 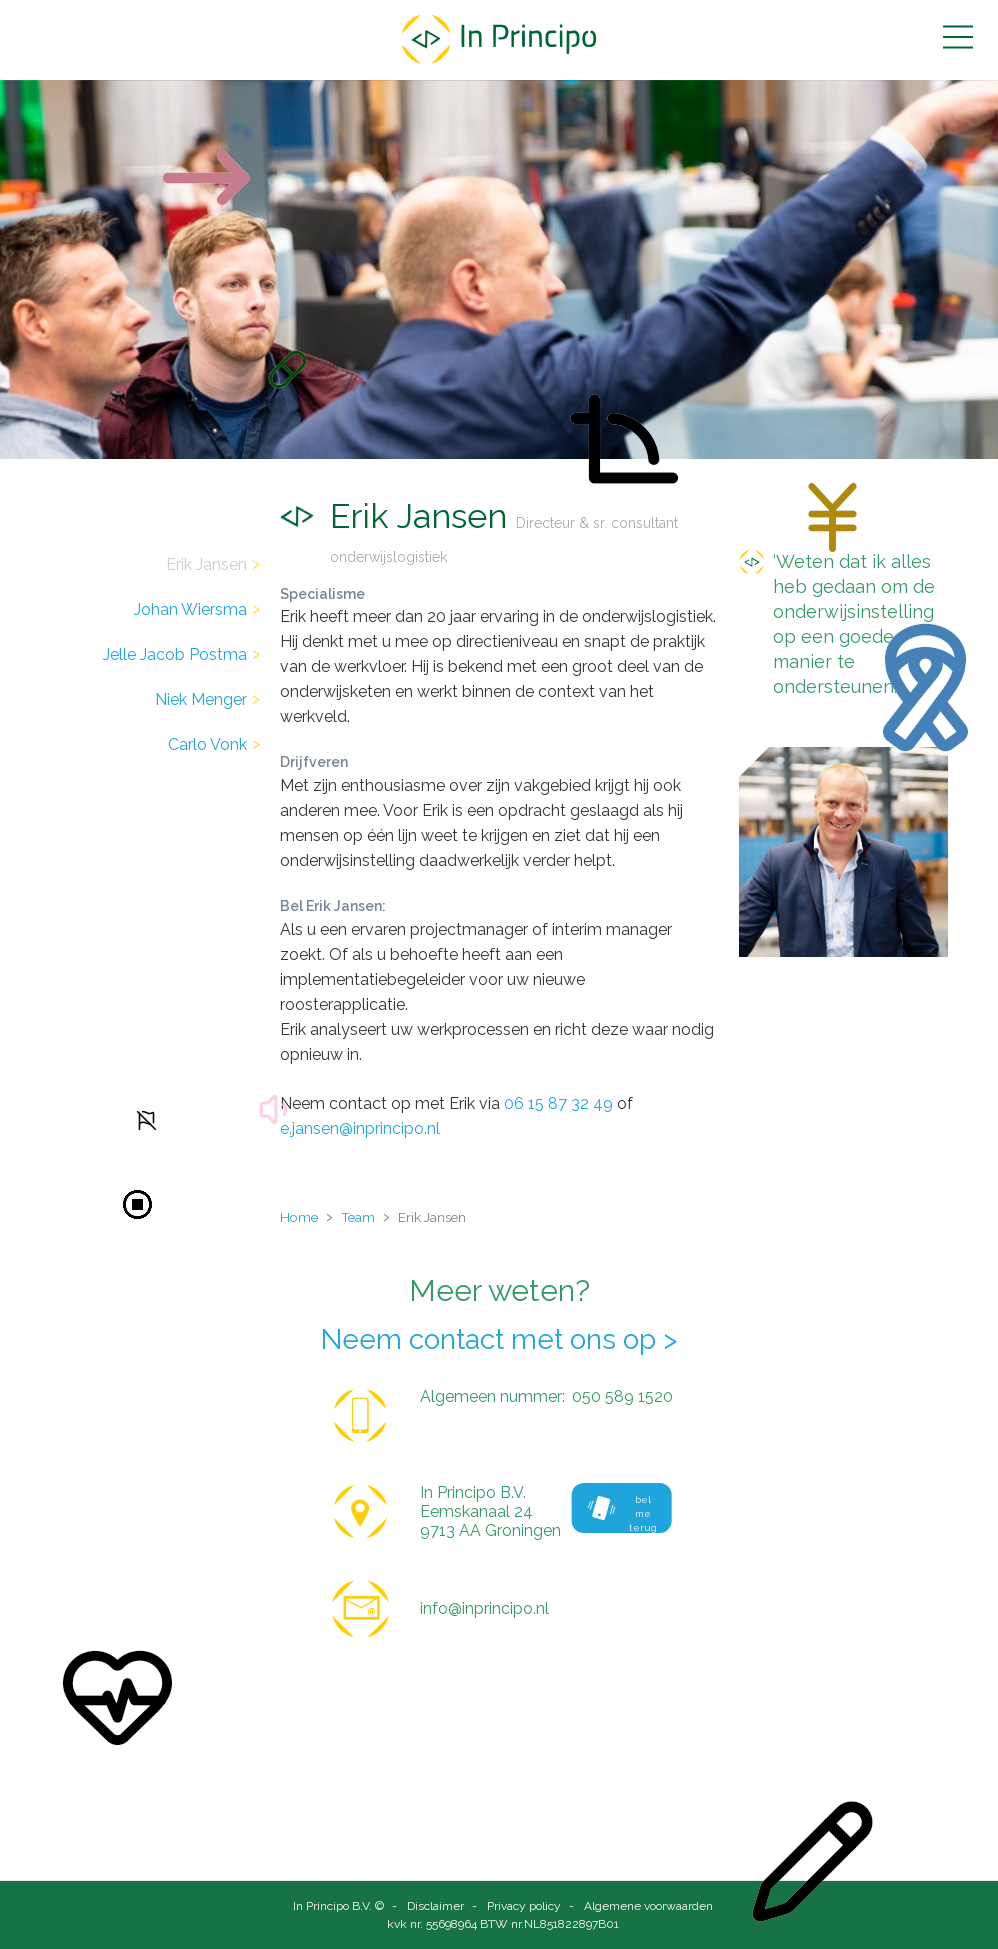 I want to click on edit content or text, so click(x=812, y=1861).